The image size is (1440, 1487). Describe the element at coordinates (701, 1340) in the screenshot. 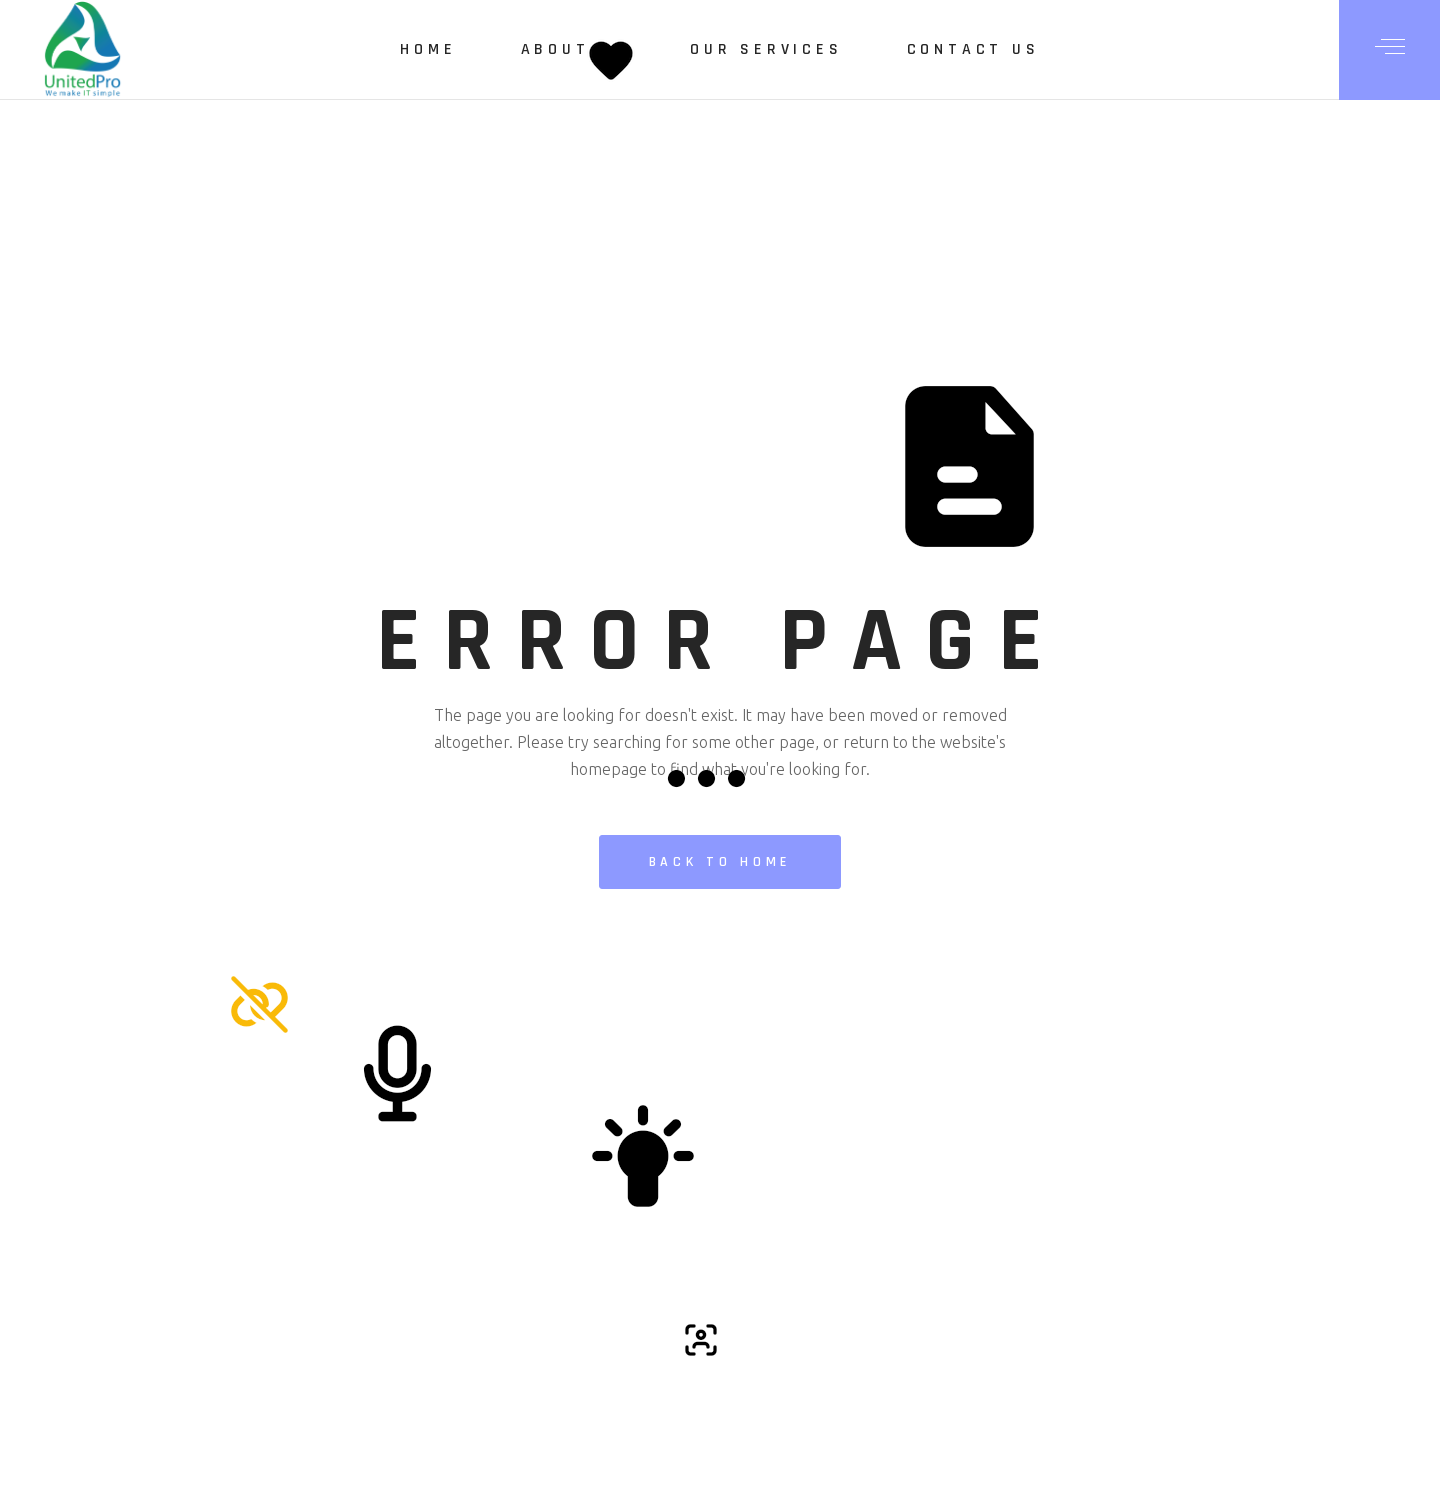

I see `scan or verify user identity` at that location.